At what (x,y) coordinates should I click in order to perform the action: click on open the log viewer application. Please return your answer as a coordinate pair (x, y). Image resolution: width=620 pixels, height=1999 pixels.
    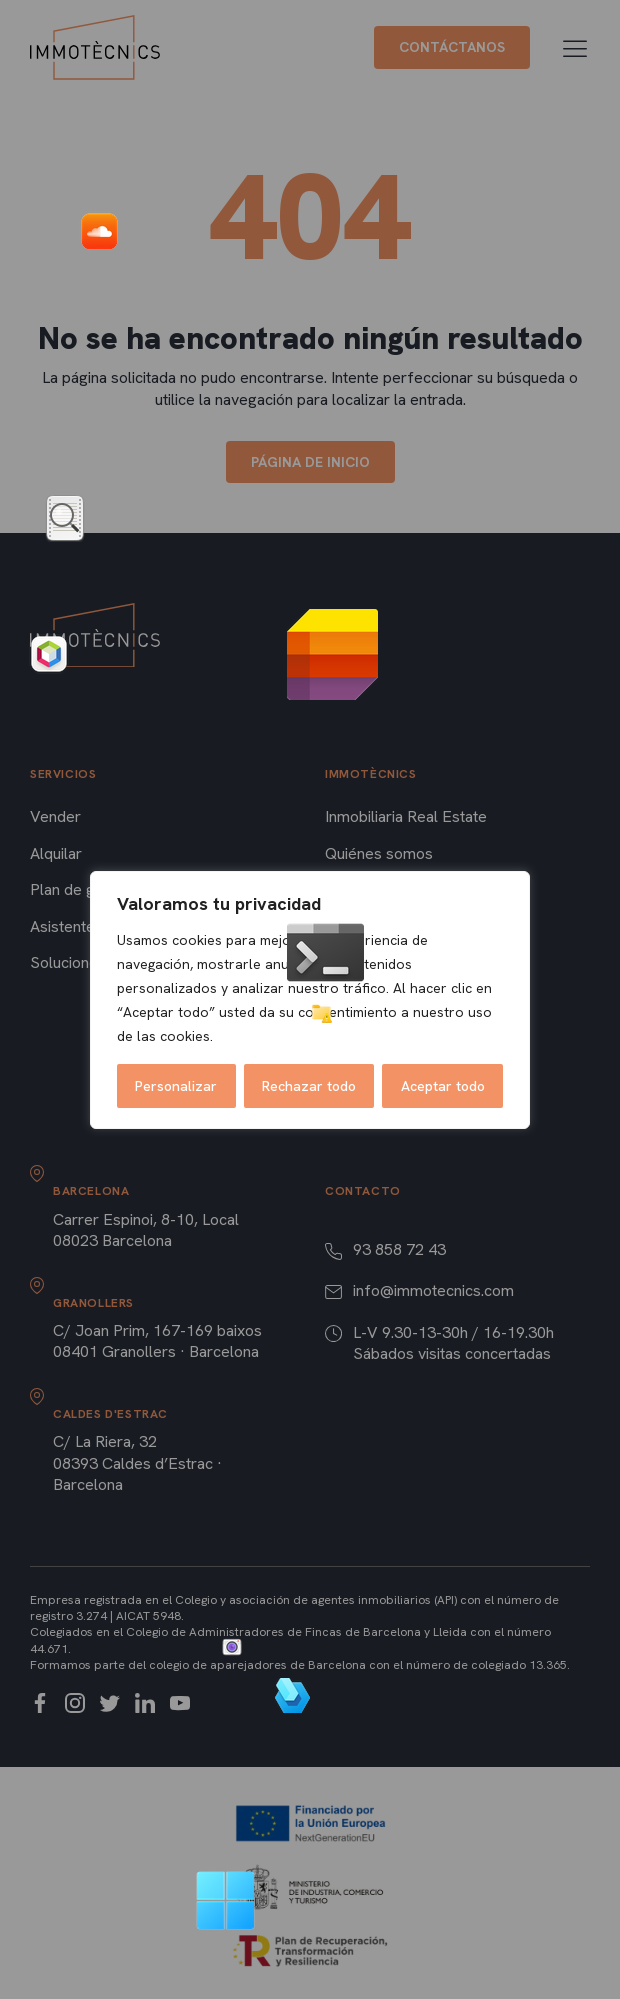
    Looking at the image, I should click on (65, 518).